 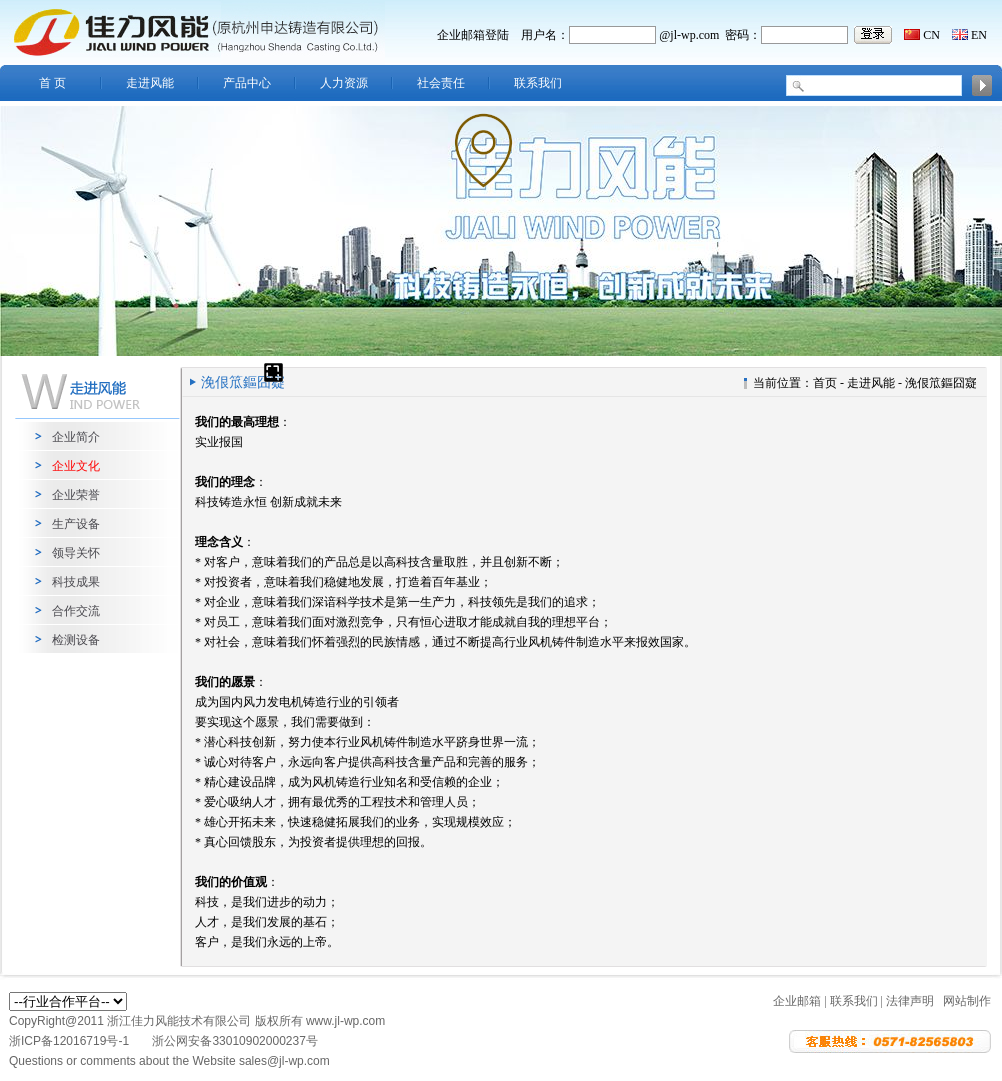 What do you see at coordinates (273, 372) in the screenshot?
I see `add to current selection` at bounding box center [273, 372].